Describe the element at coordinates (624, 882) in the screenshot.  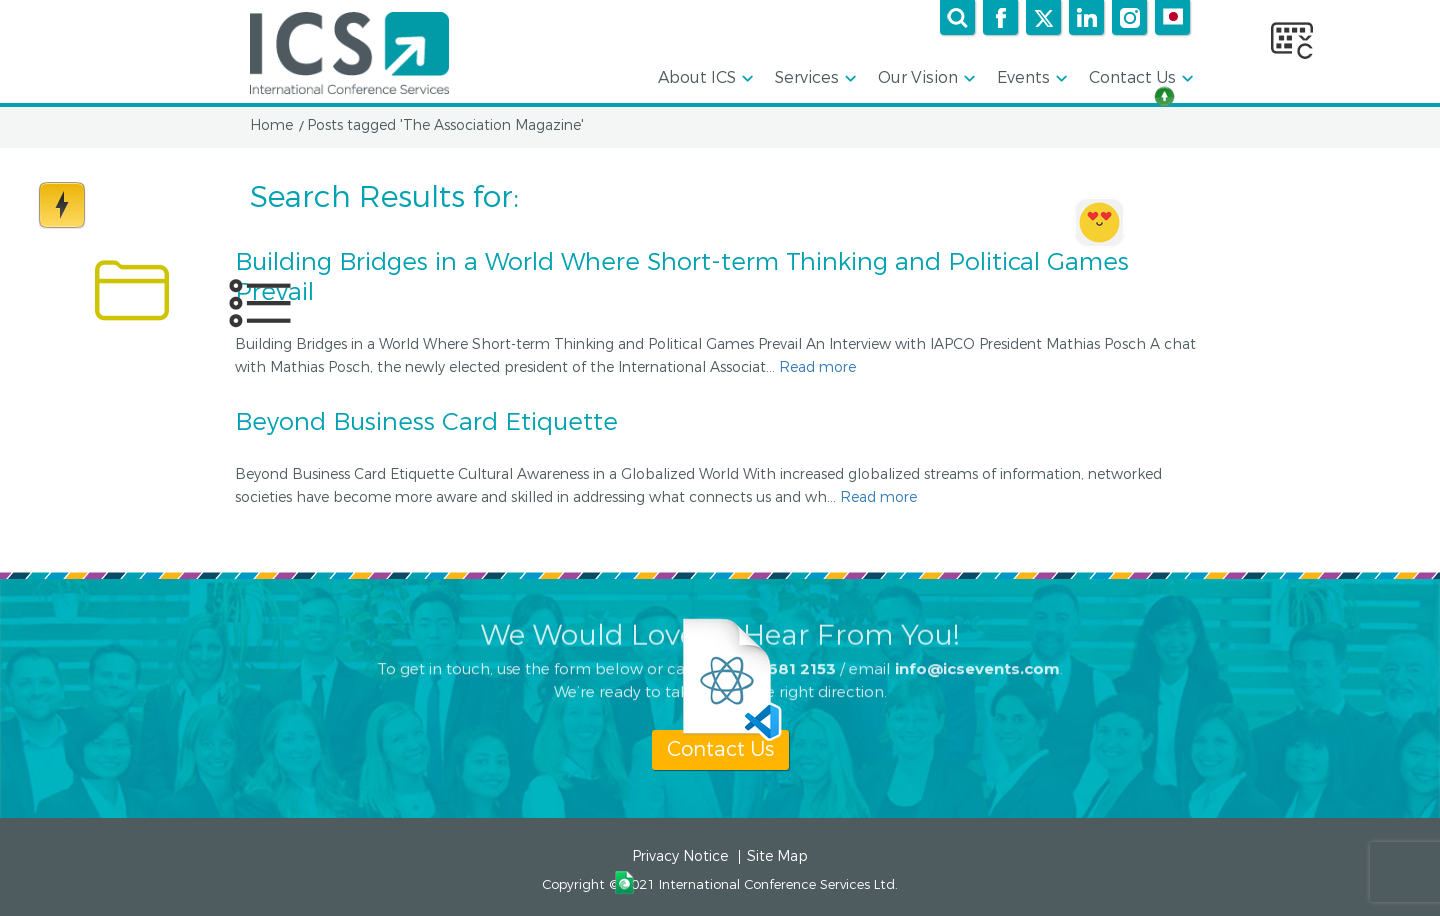
I see `a torrent file ready to open with BitTorrent client` at that location.